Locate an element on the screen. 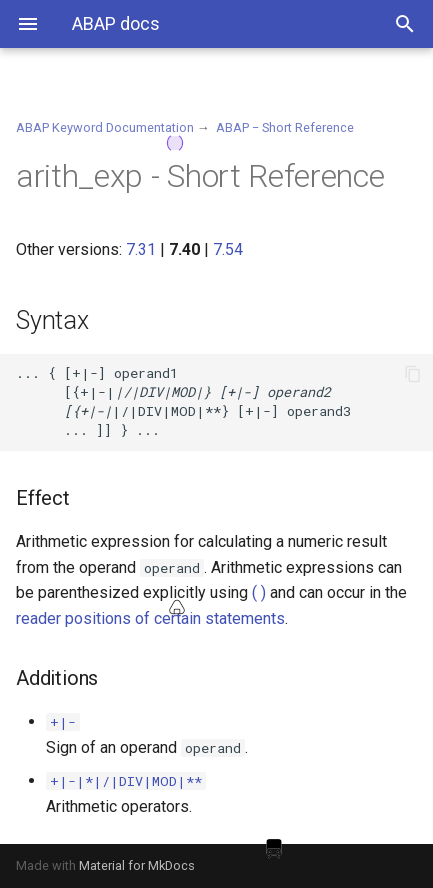 The image size is (433, 888). insert parentheses in text or code is located at coordinates (175, 143).